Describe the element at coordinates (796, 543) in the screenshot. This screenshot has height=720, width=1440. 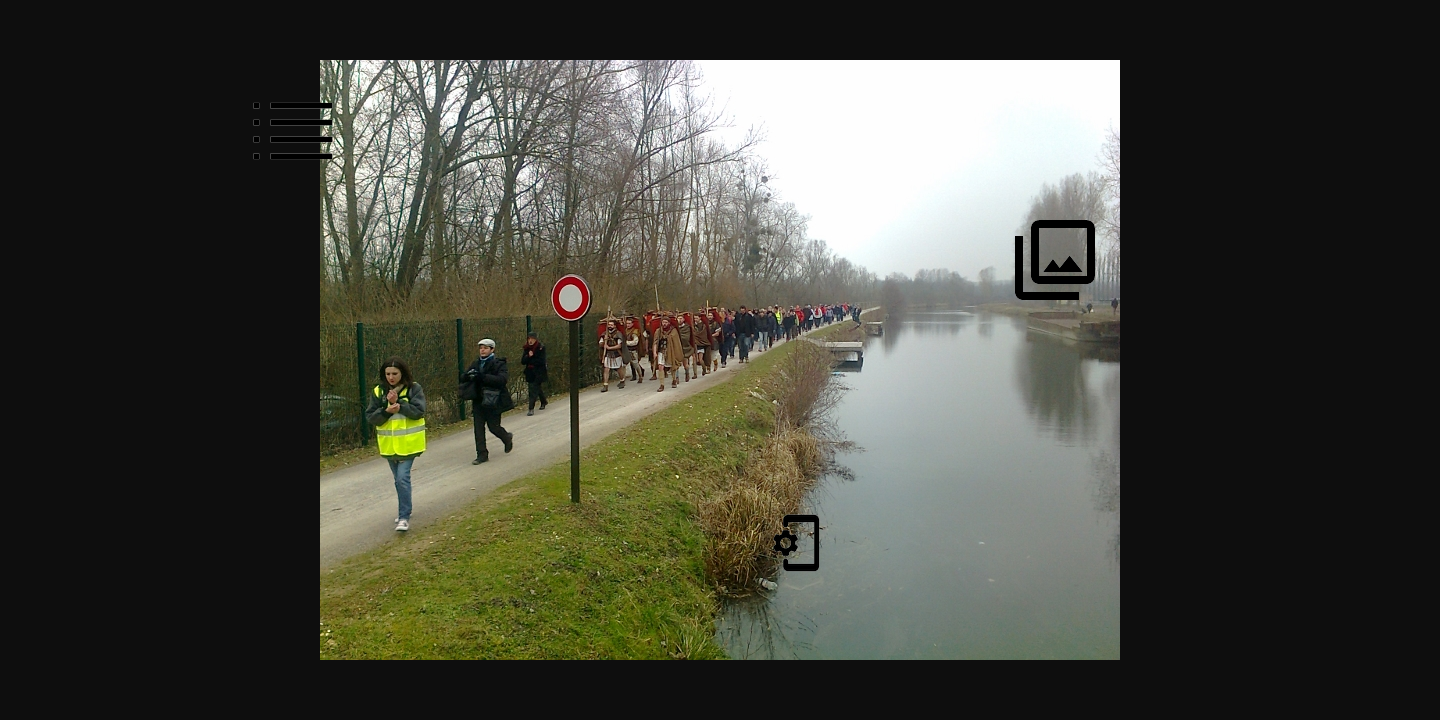
I see `configure device connection settings` at that location.